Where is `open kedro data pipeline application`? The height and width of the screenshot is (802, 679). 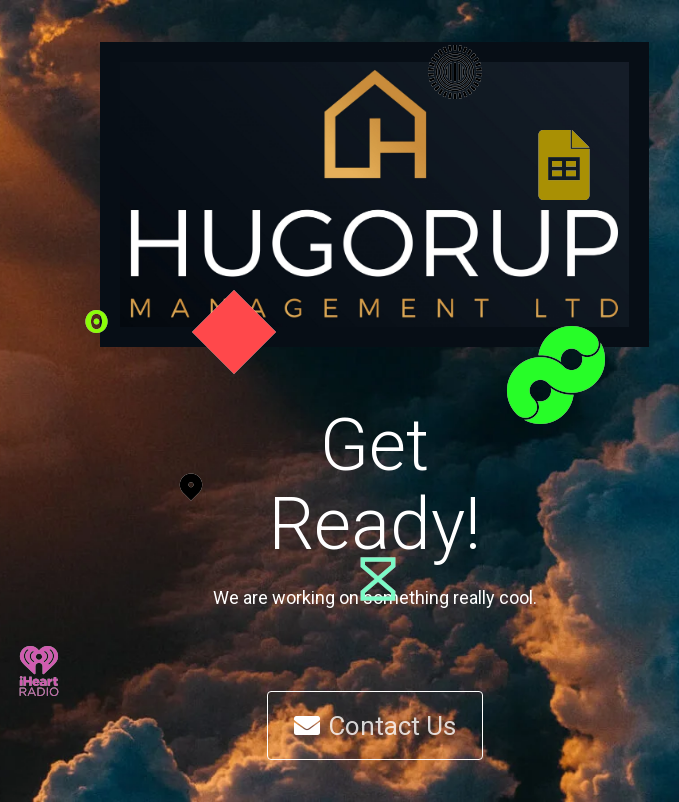 open kedro data pipeline application is located at coordinates (234, 332).